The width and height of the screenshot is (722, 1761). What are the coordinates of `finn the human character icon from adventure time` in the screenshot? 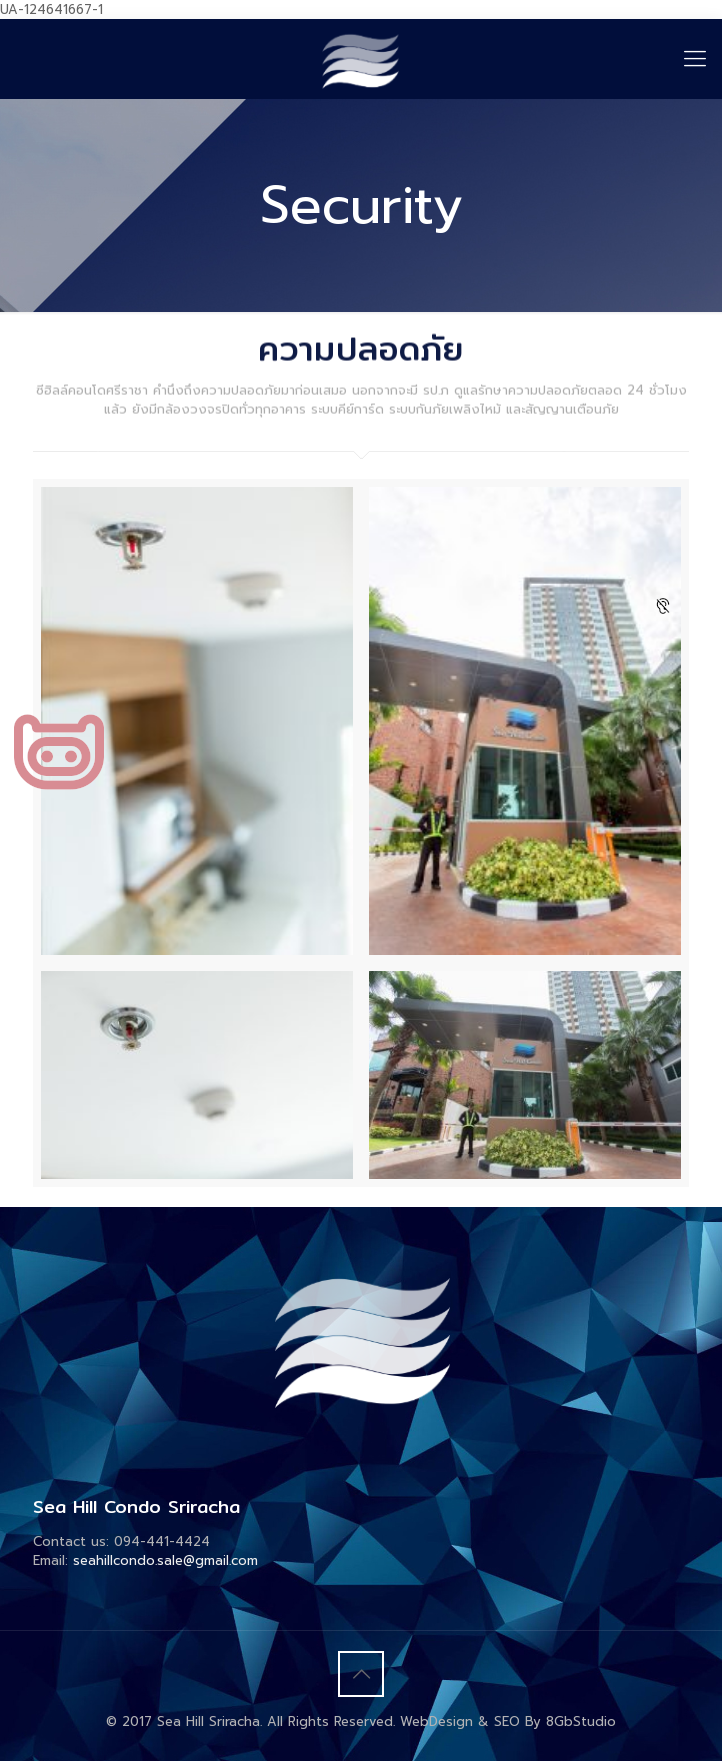 It's located at (59, 749).